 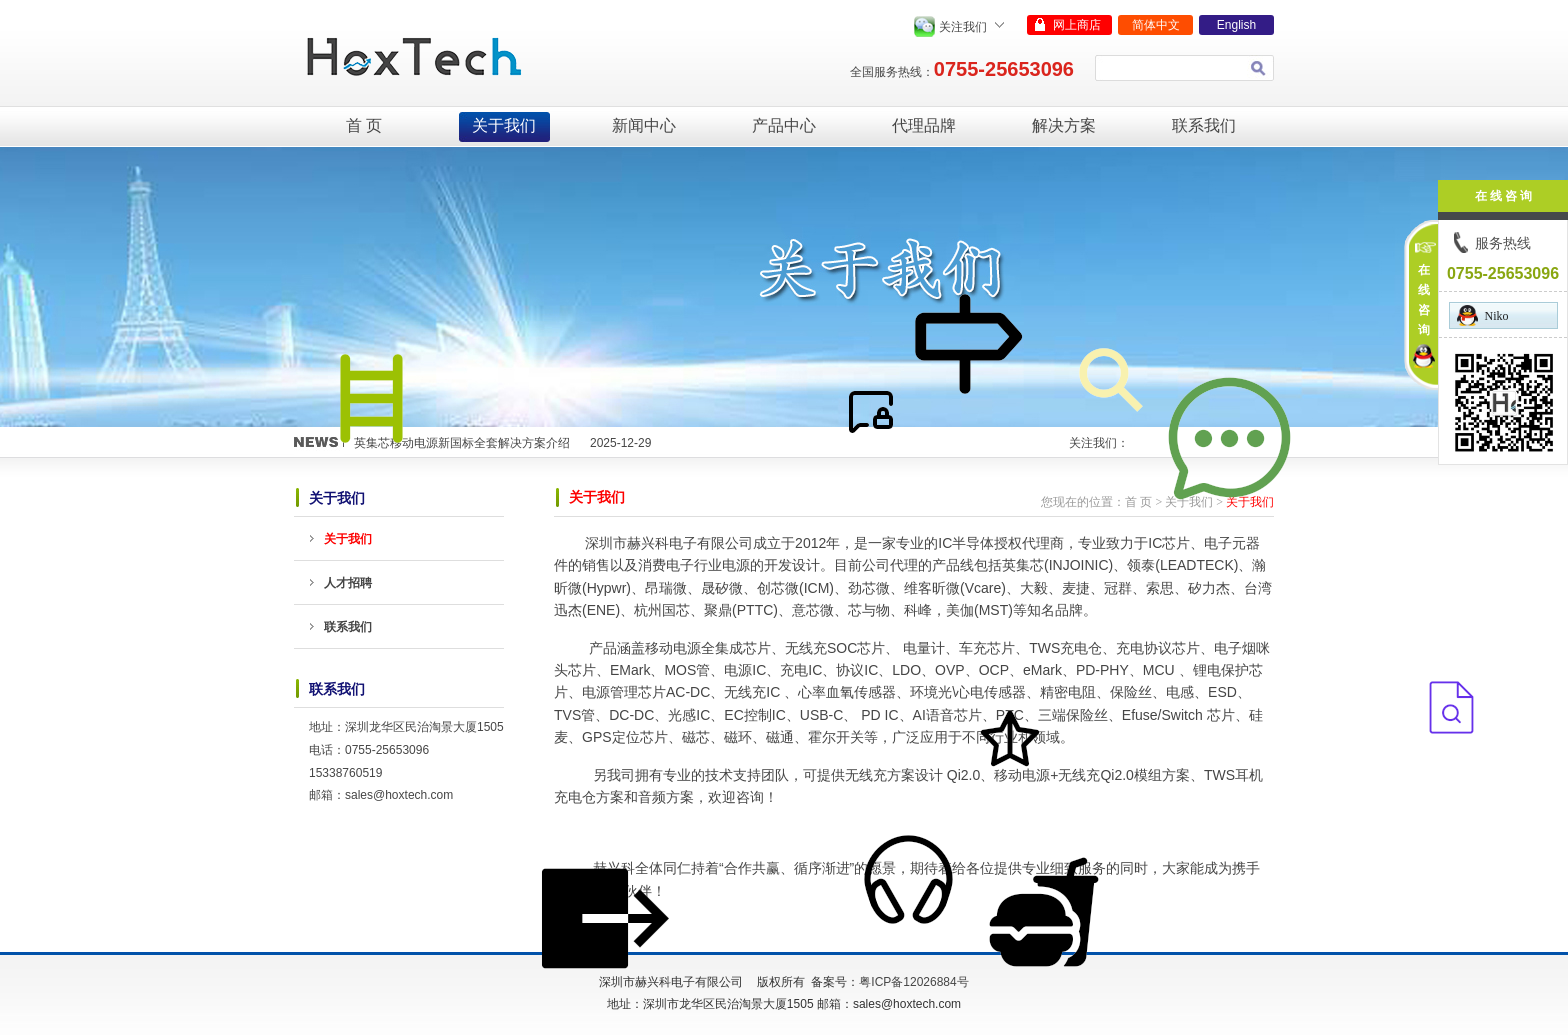 What do you see at coordinates (371, 398) in the screenshot?
I see `access step-by-step instructions or tutorials` at bounding box center [371, 398].